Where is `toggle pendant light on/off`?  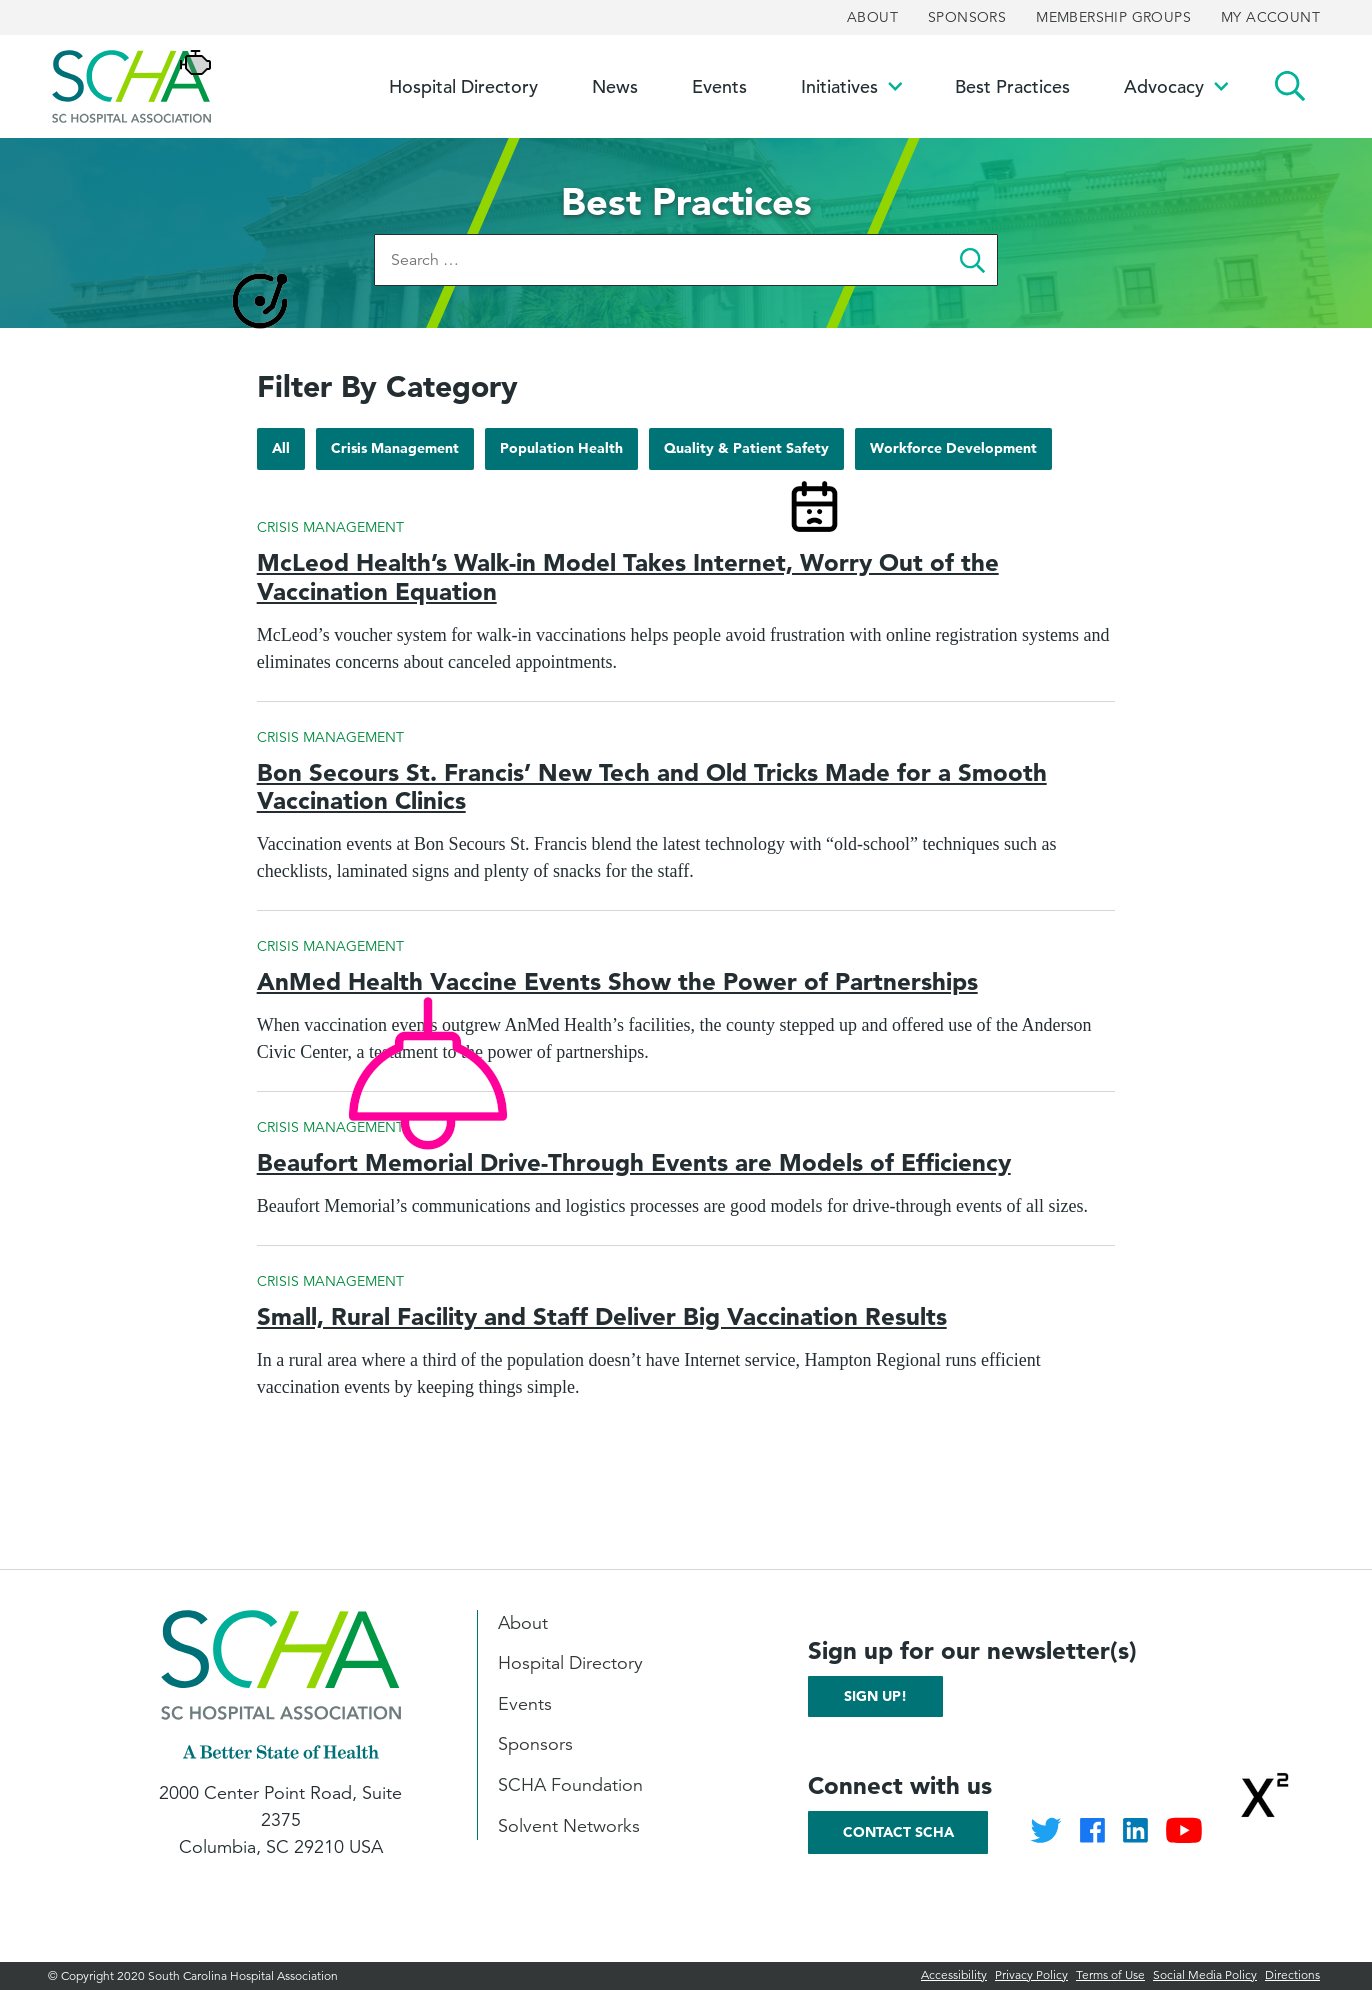 toggle pendant light on/off is located at coordinates (428, 1082).